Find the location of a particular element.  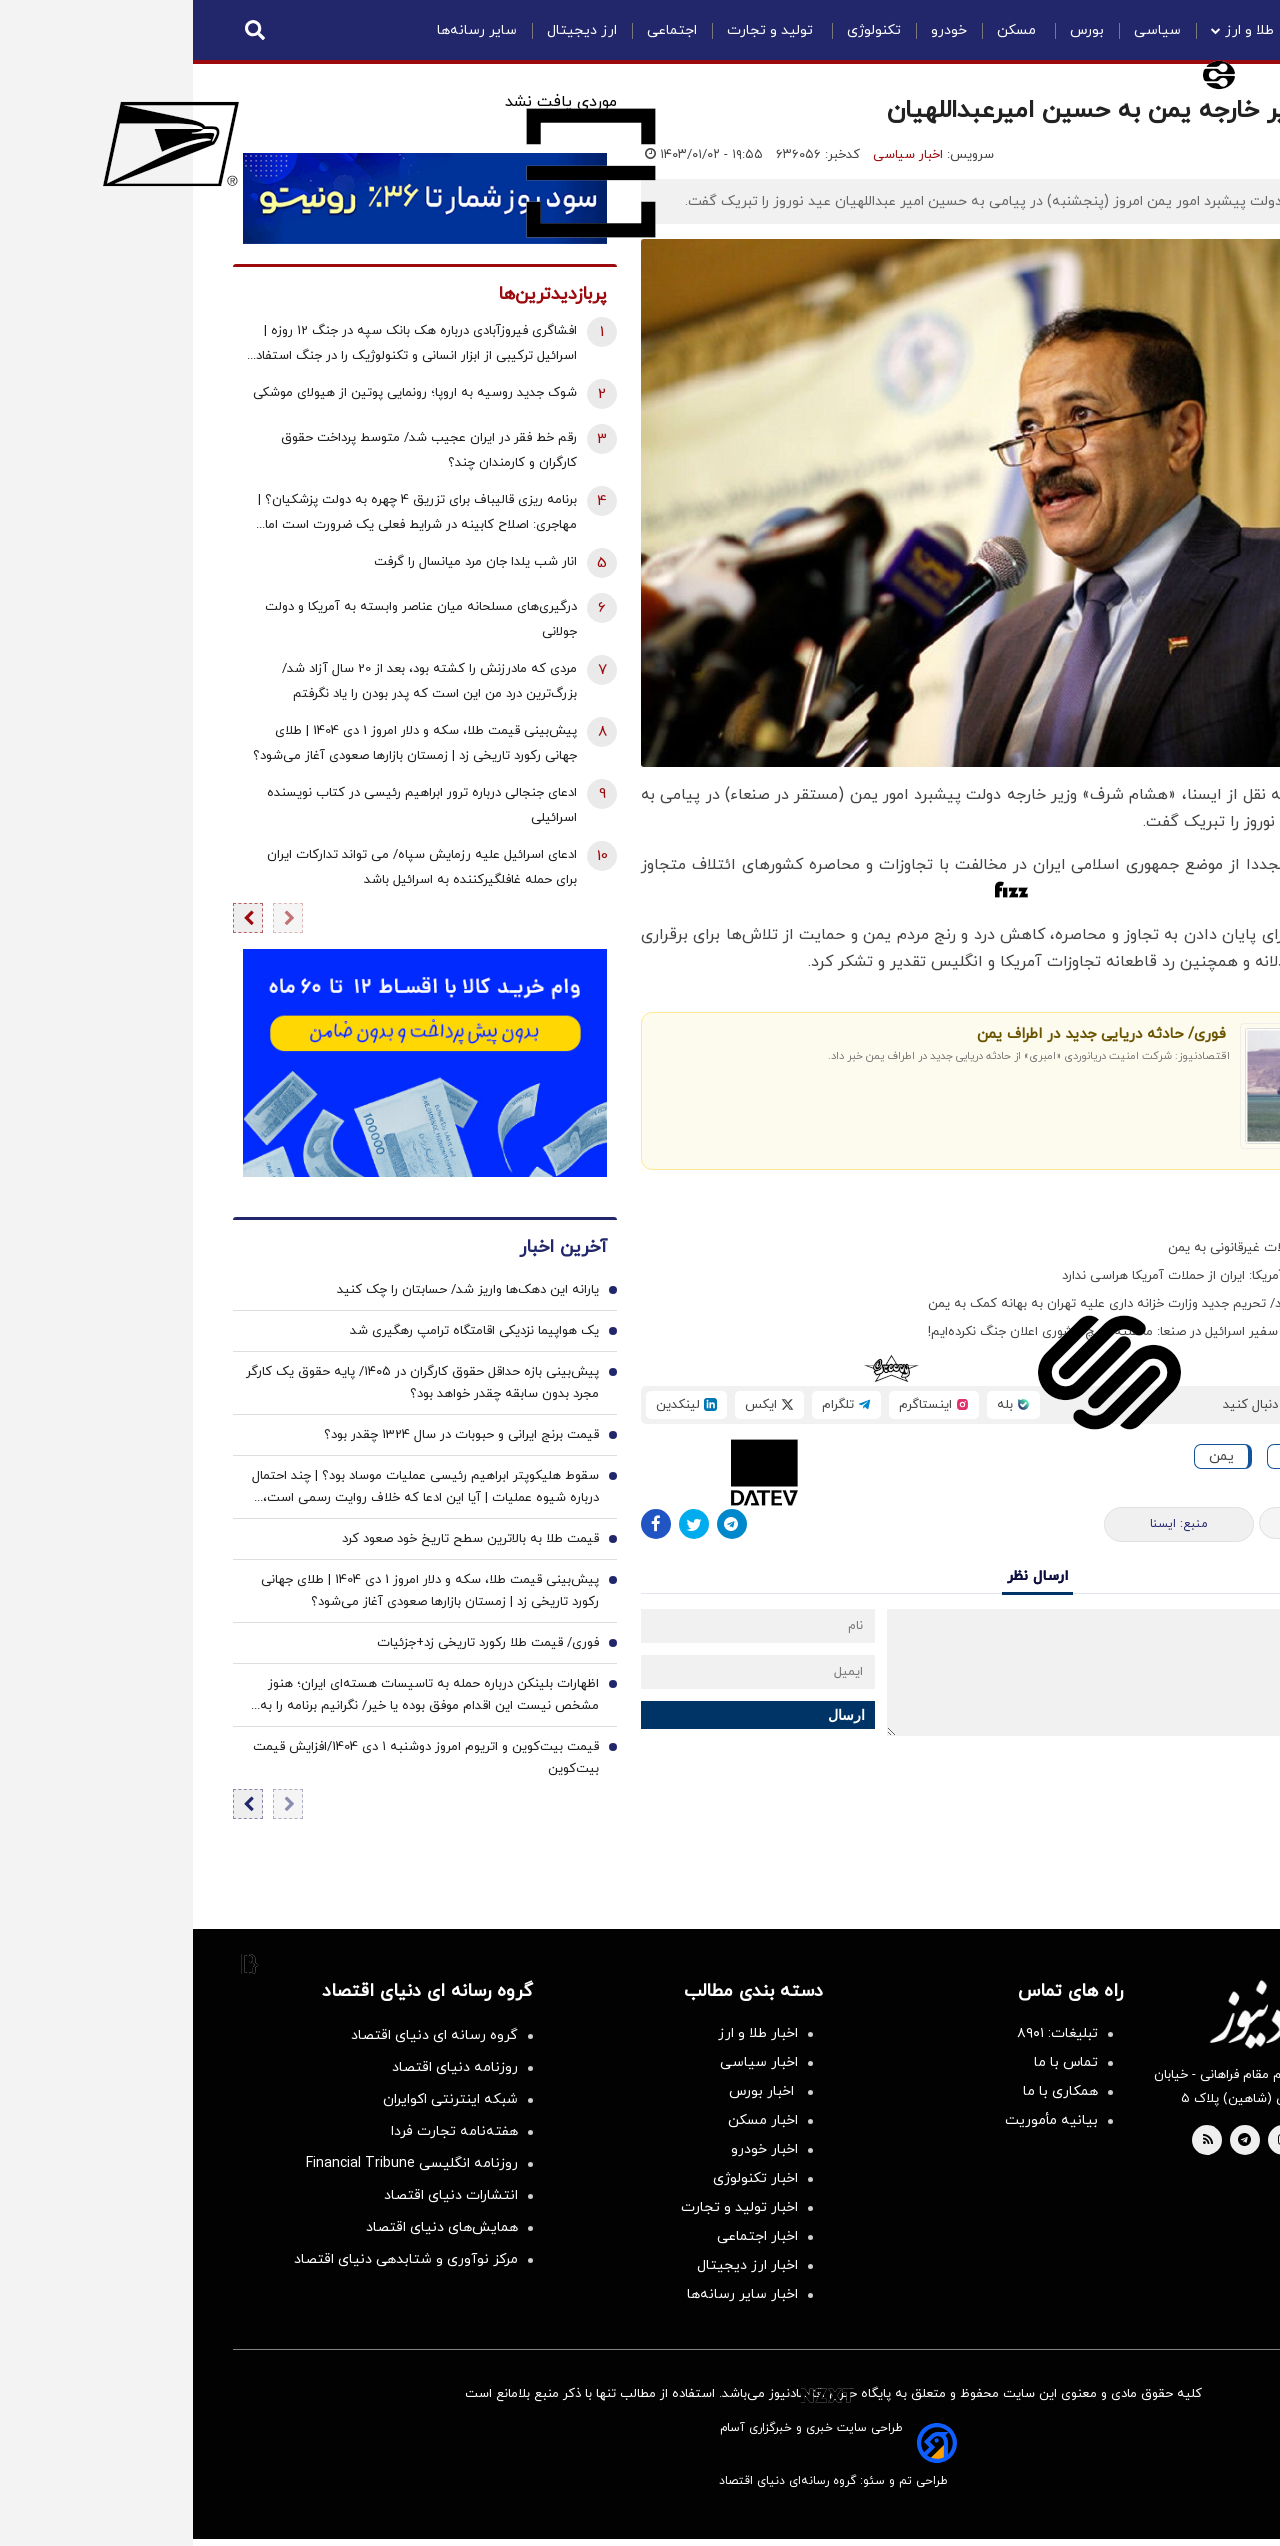

visit or link to Squarespace website is located at coordinates (1109, 1372).